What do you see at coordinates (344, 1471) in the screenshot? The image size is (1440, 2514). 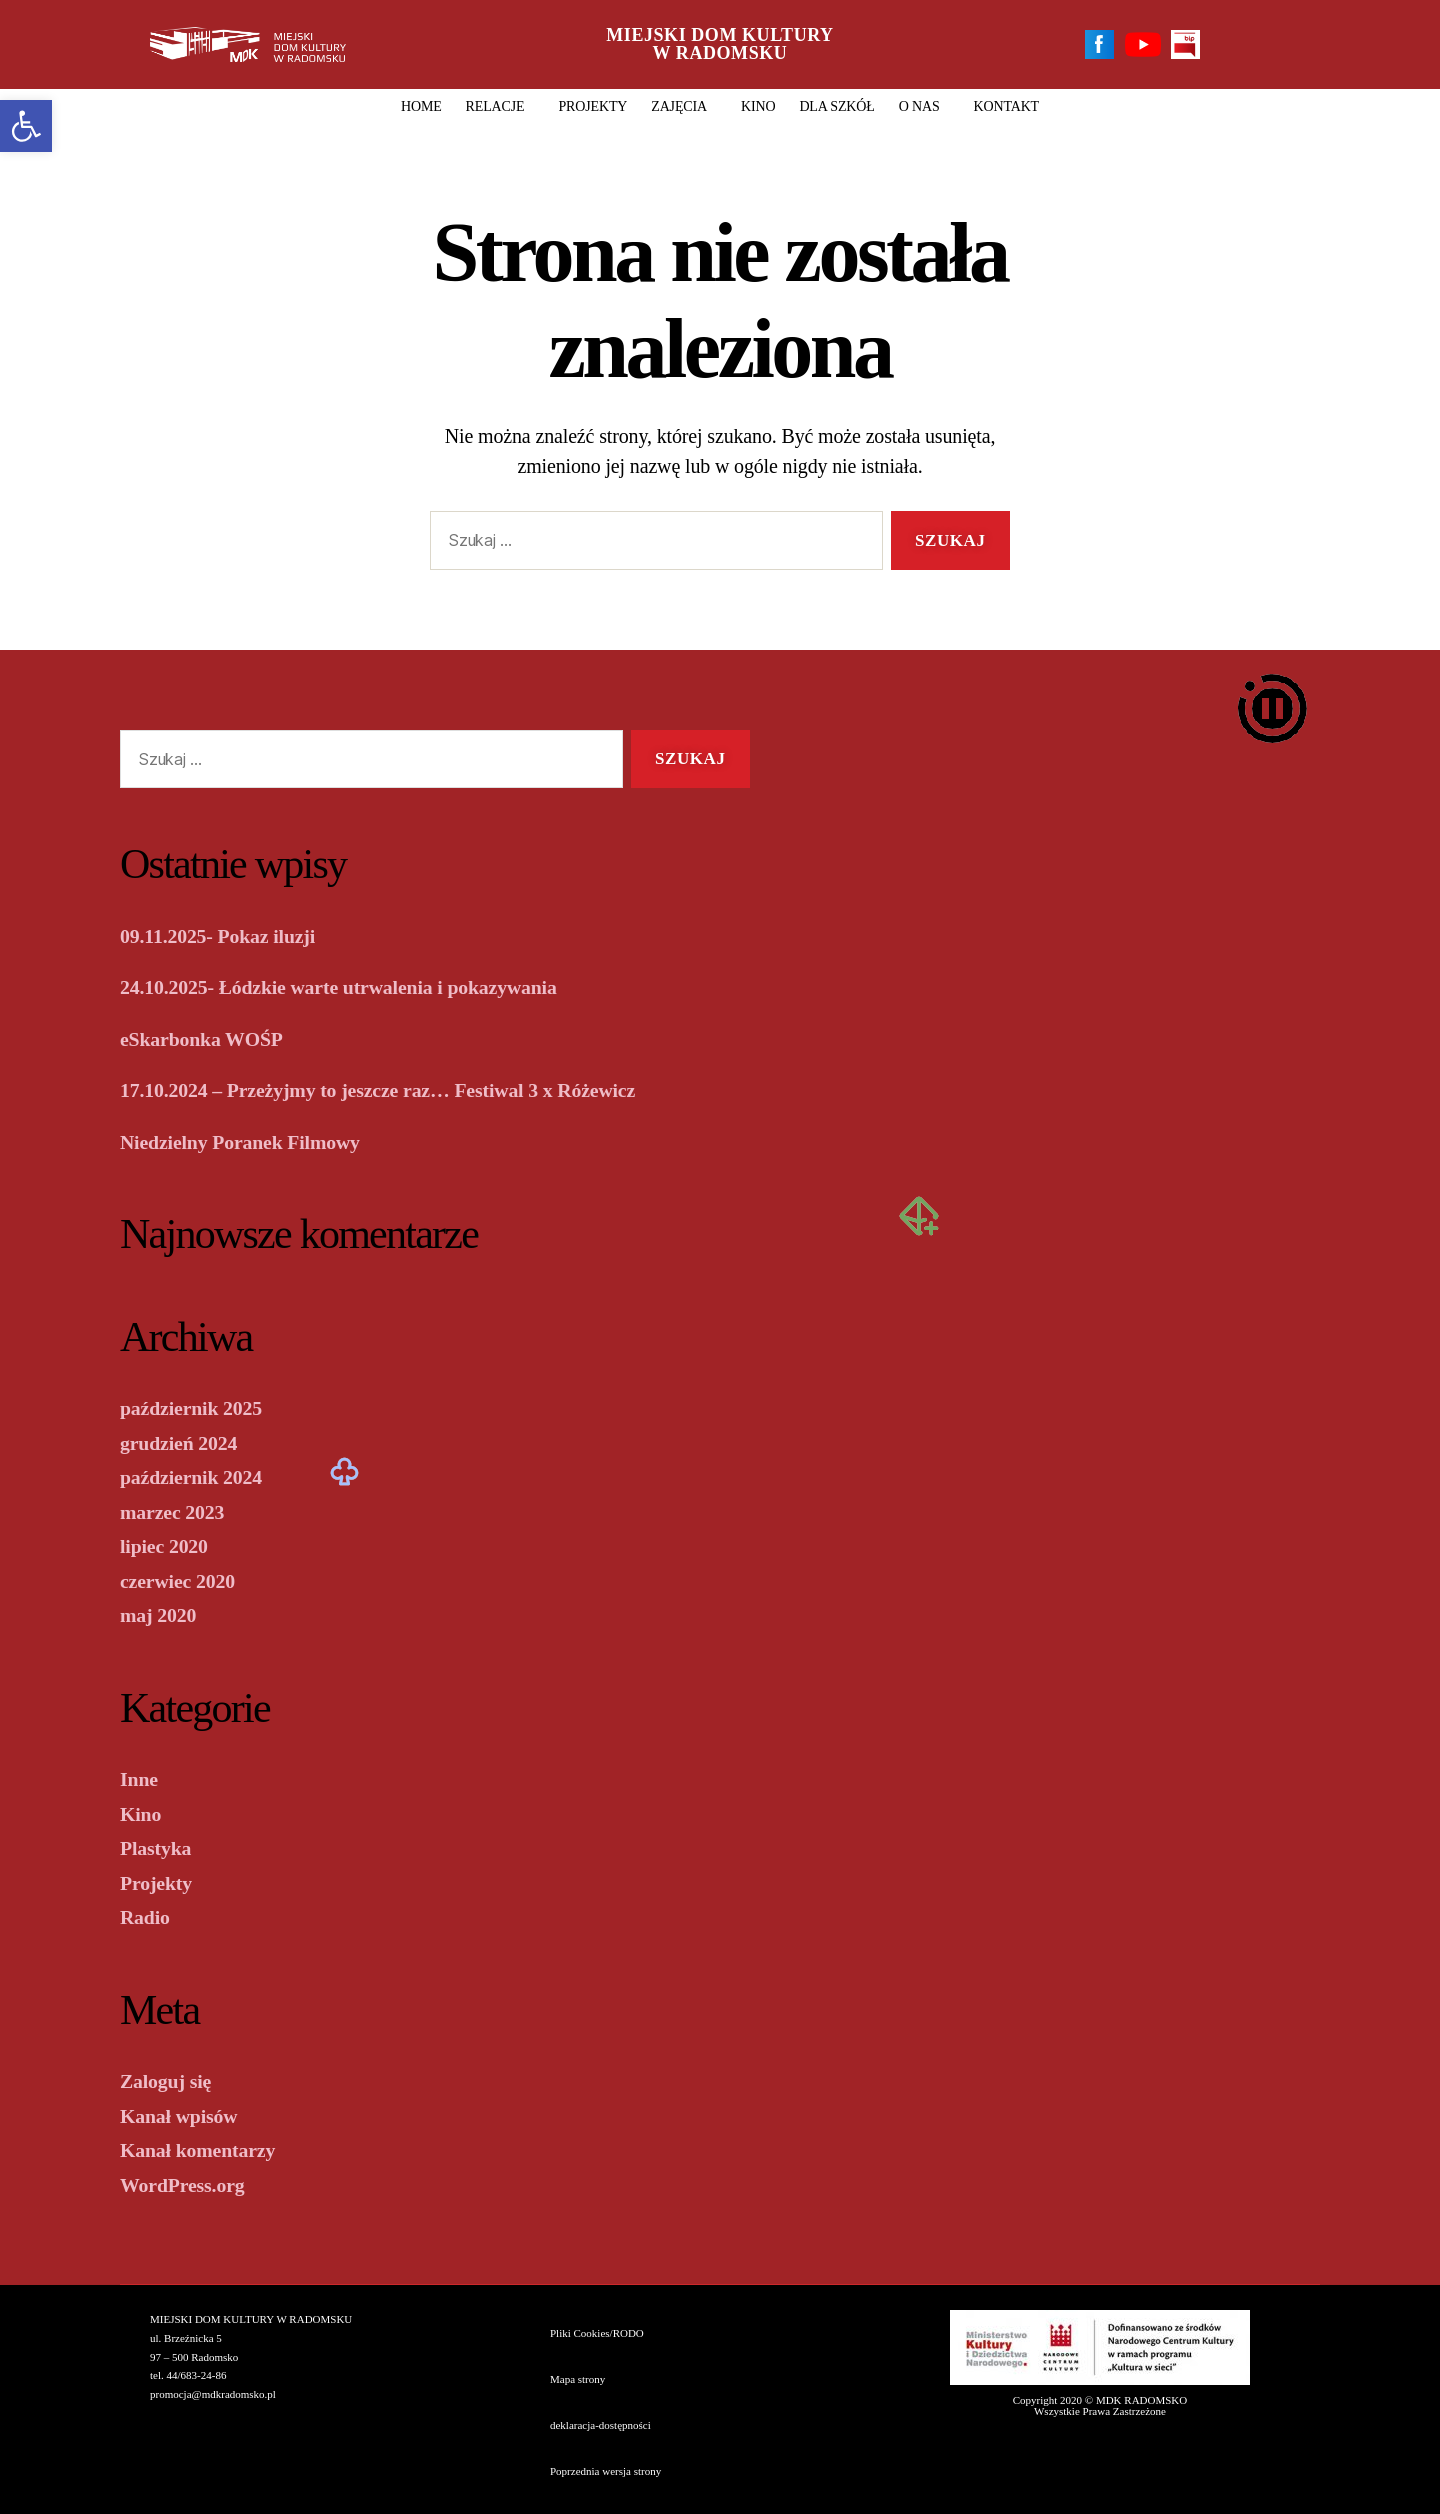 I see `represents the clubs suit in a card game` at bounding box center [344, 1471].